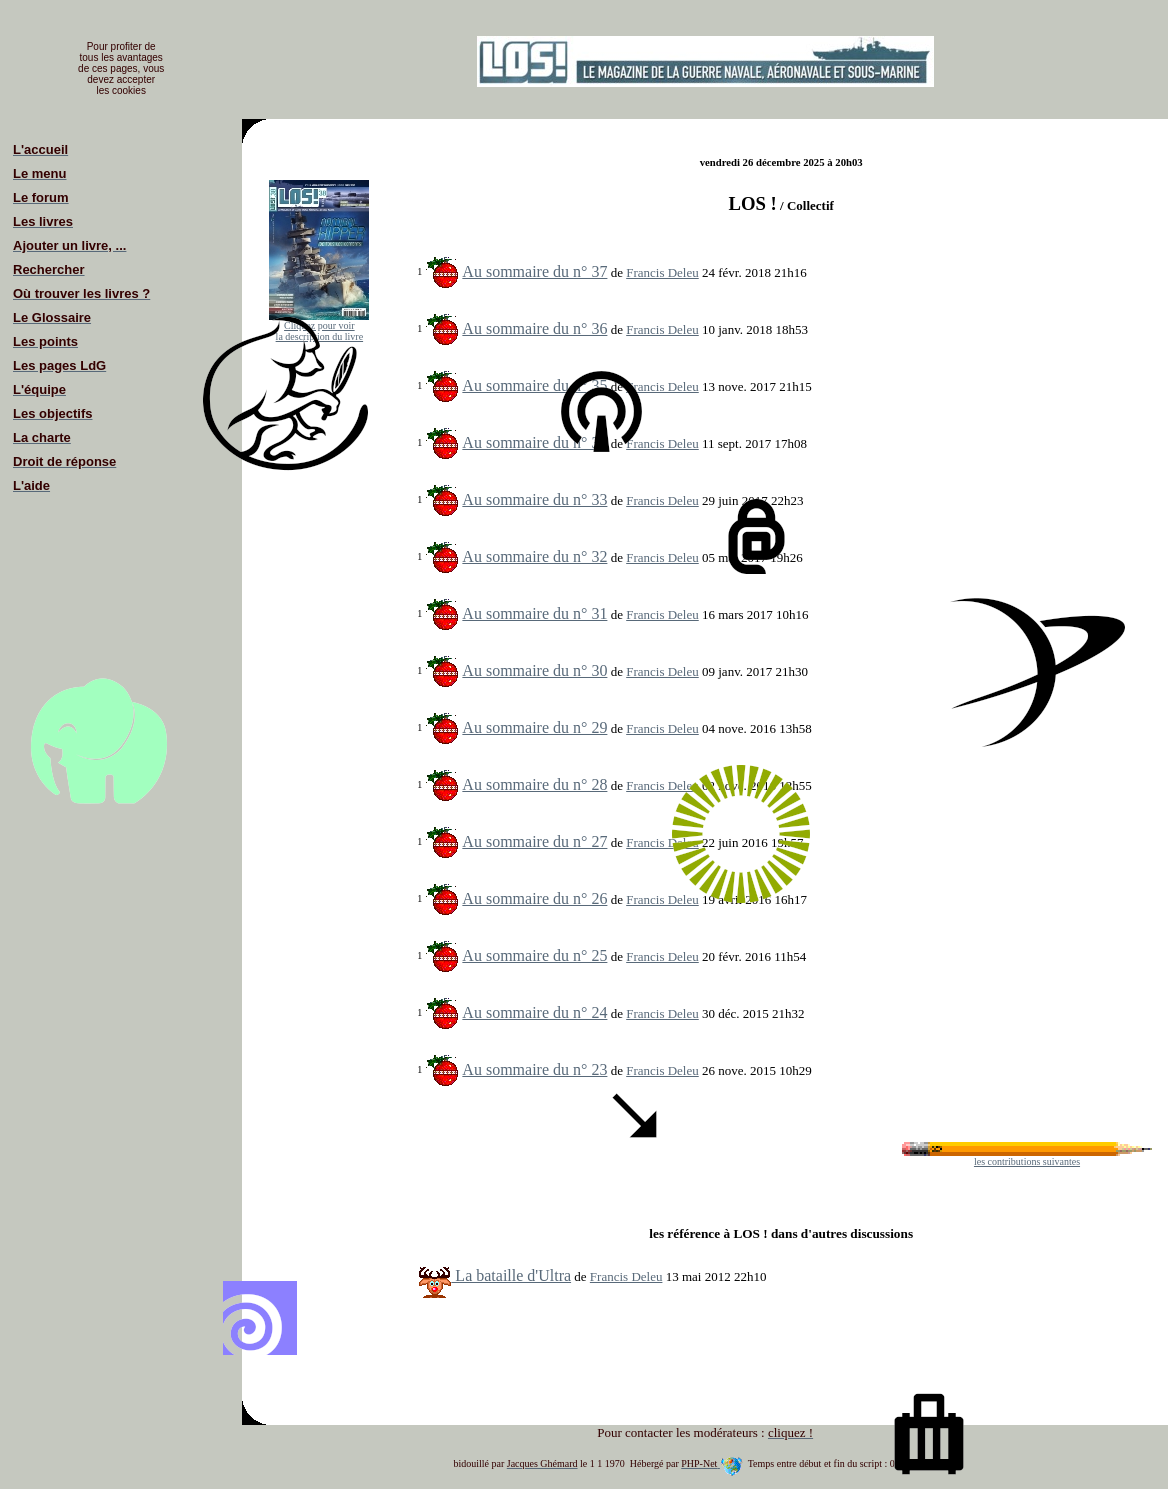  Describe the element at coordinates (756, 536) in the screenshot. I see `open addy.io email alias service` at that location.